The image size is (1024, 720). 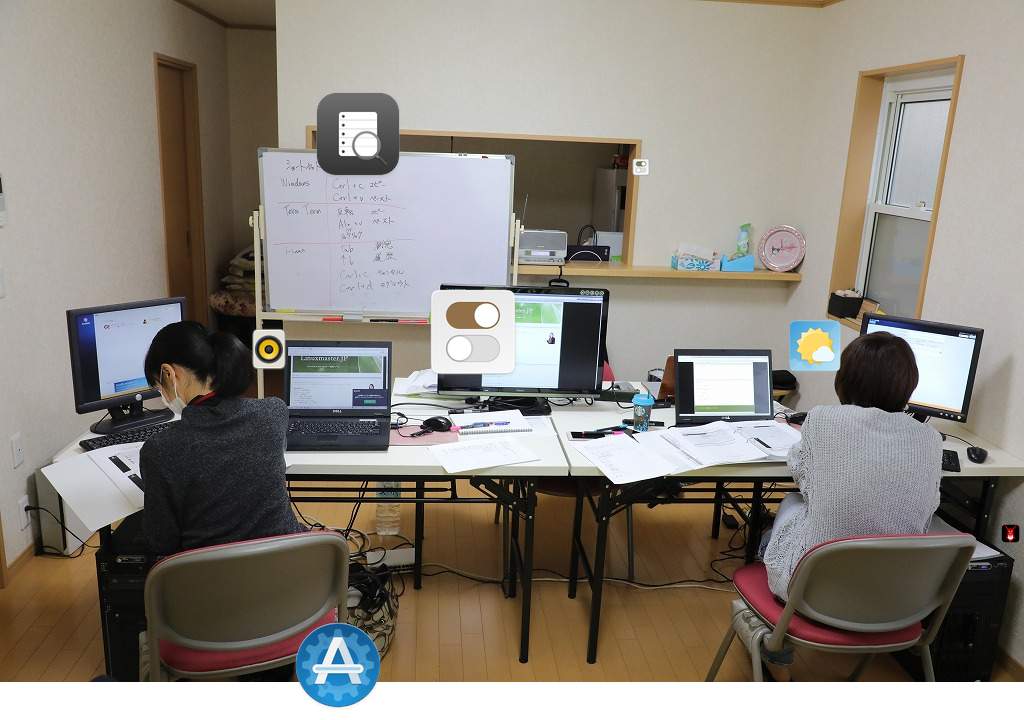 What do you see at coordinates (338, 665) in the screenshot?
I see `open software properties or driver settings` at bounding box center [338, 665].